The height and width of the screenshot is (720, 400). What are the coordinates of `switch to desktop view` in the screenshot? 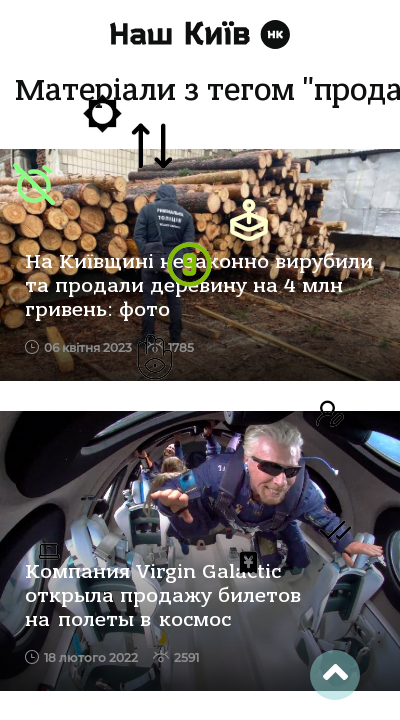 It's located at (49, 551).